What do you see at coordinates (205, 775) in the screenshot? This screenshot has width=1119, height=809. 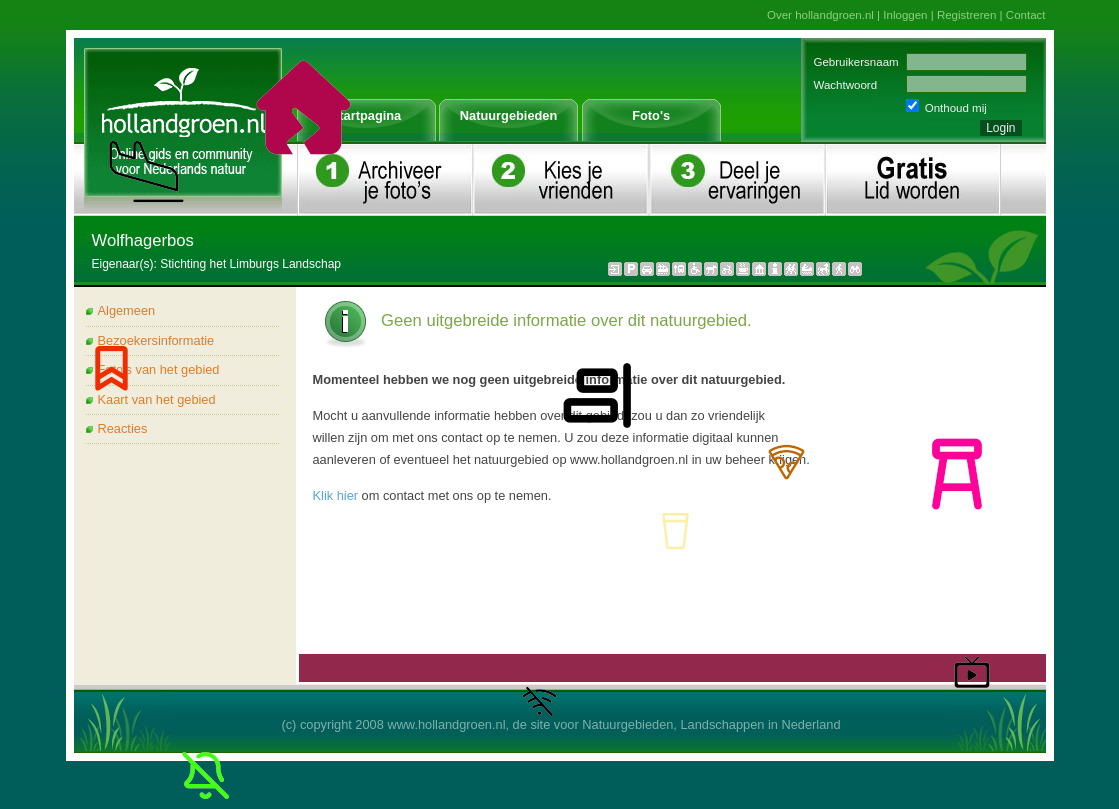 I see `mute notifications` at bounding box center [205, 775].